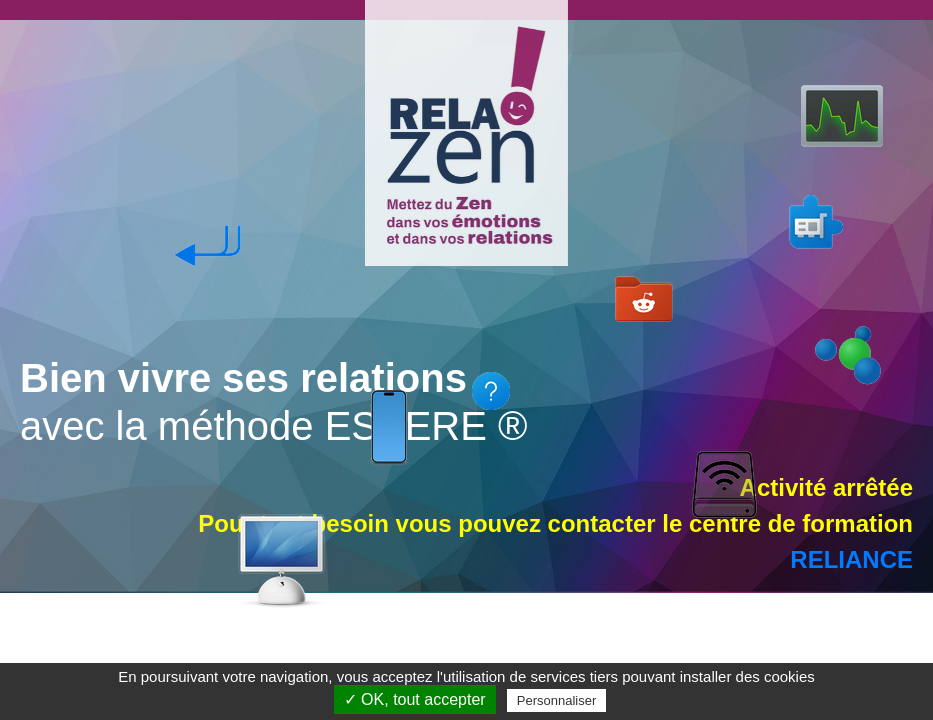 Image resolution: width=933 pixels, height=720 pixels. What do you see at coordinates (389, 428) in the screenshot?
I see `indicates a connected iPhone 14 Pro device` at bounding box center [389, 428].